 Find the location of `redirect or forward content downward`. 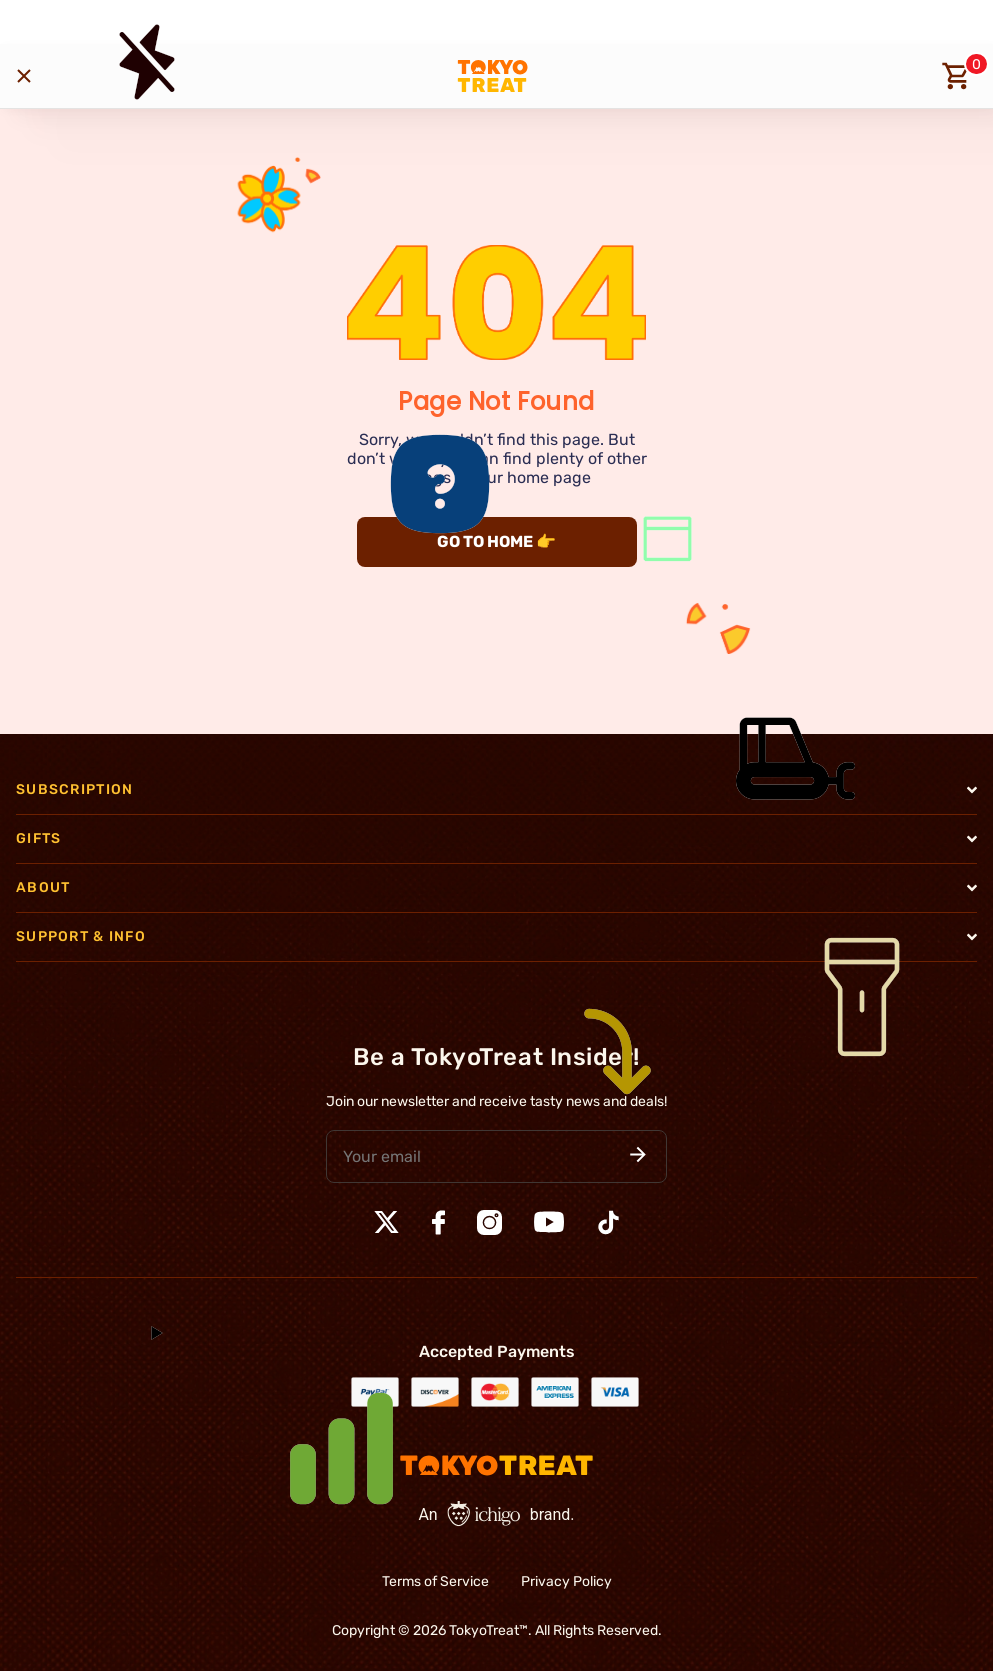

redirect or forward content downward is located at coordinates (617, 1051).